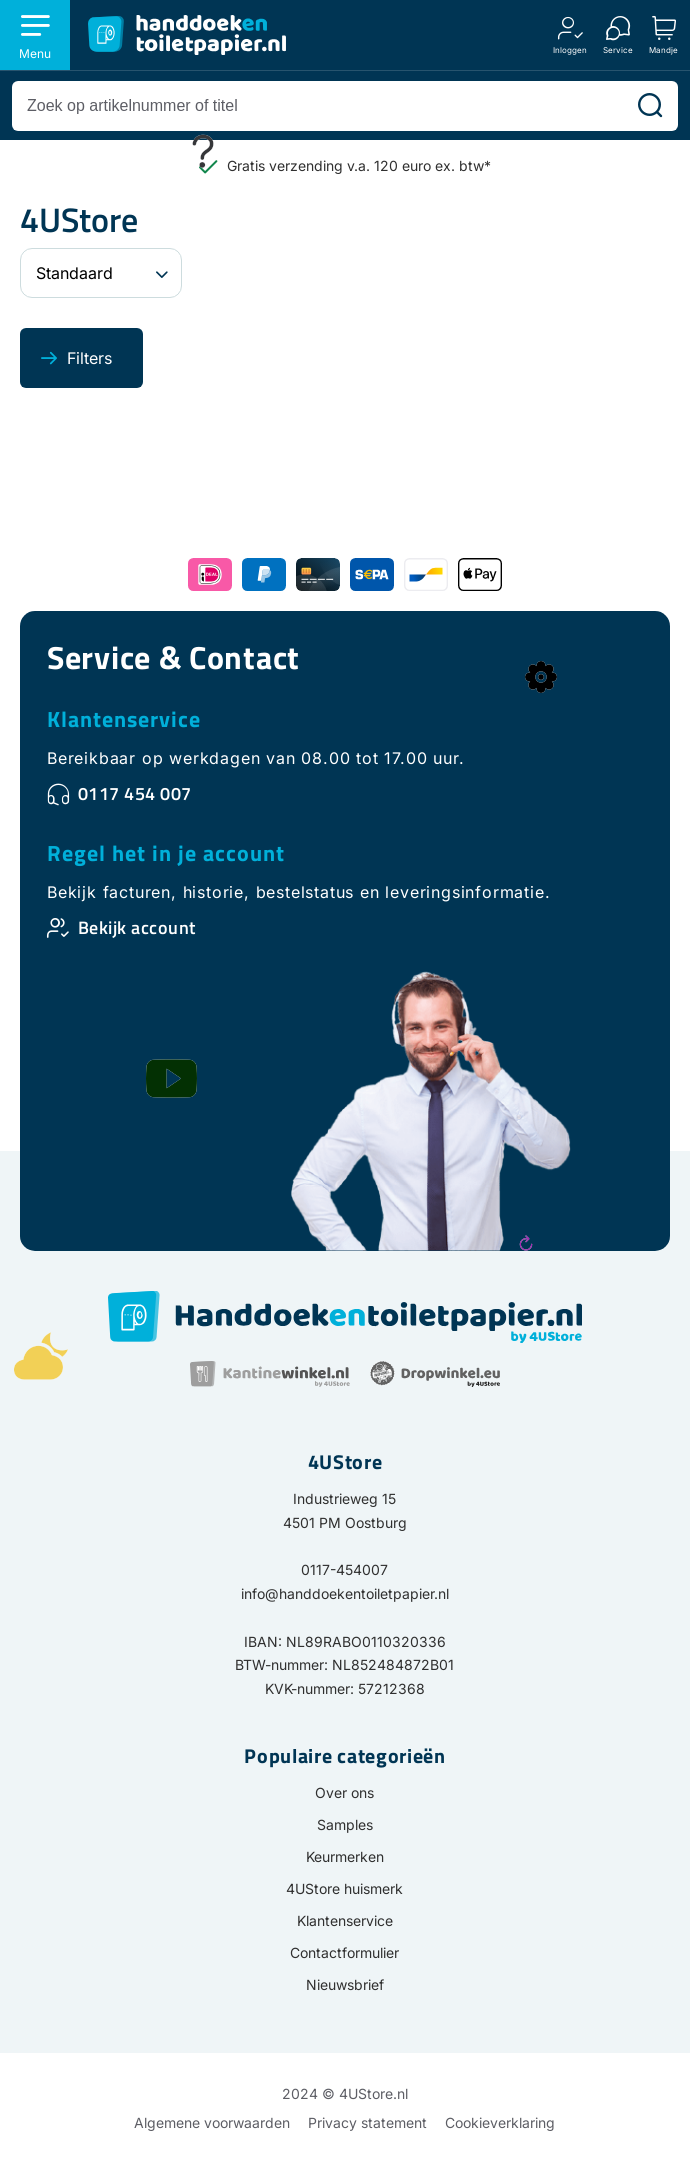 The image size is (690, 2161). What do you see at coordinates (541, 677) in the screenshot?
I see `access garden or plant care features` at bounding box center [541, 677].